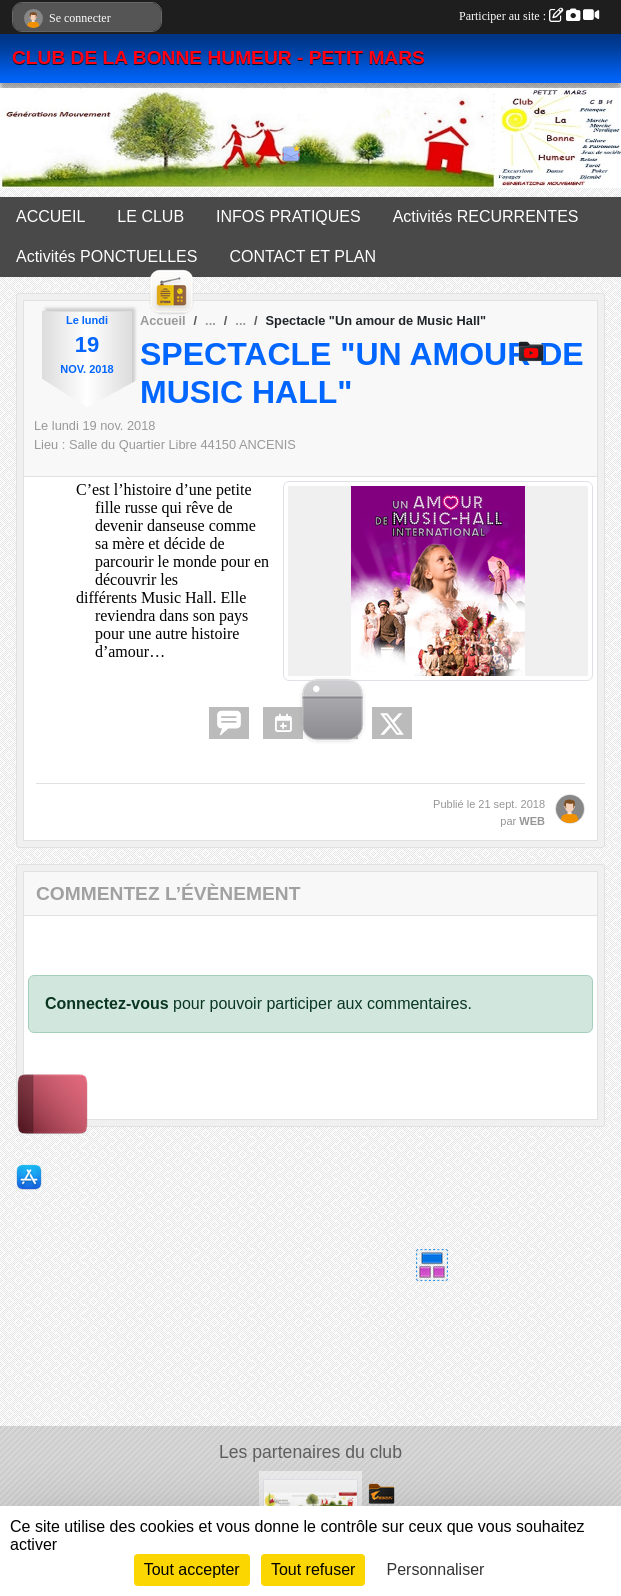 This screenshot has width=621, height=1596. I want to click on open the App Store to browse and download apps, so click(29, 1177).